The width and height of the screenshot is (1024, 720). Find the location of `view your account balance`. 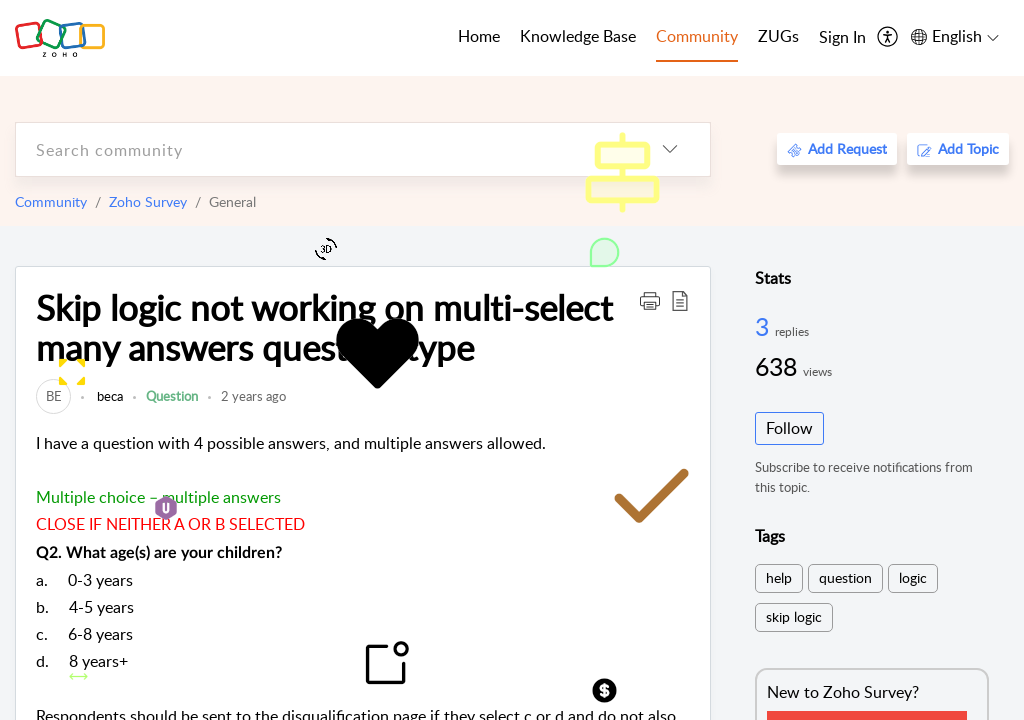

view your account balance is located at coordinates (604, 690).